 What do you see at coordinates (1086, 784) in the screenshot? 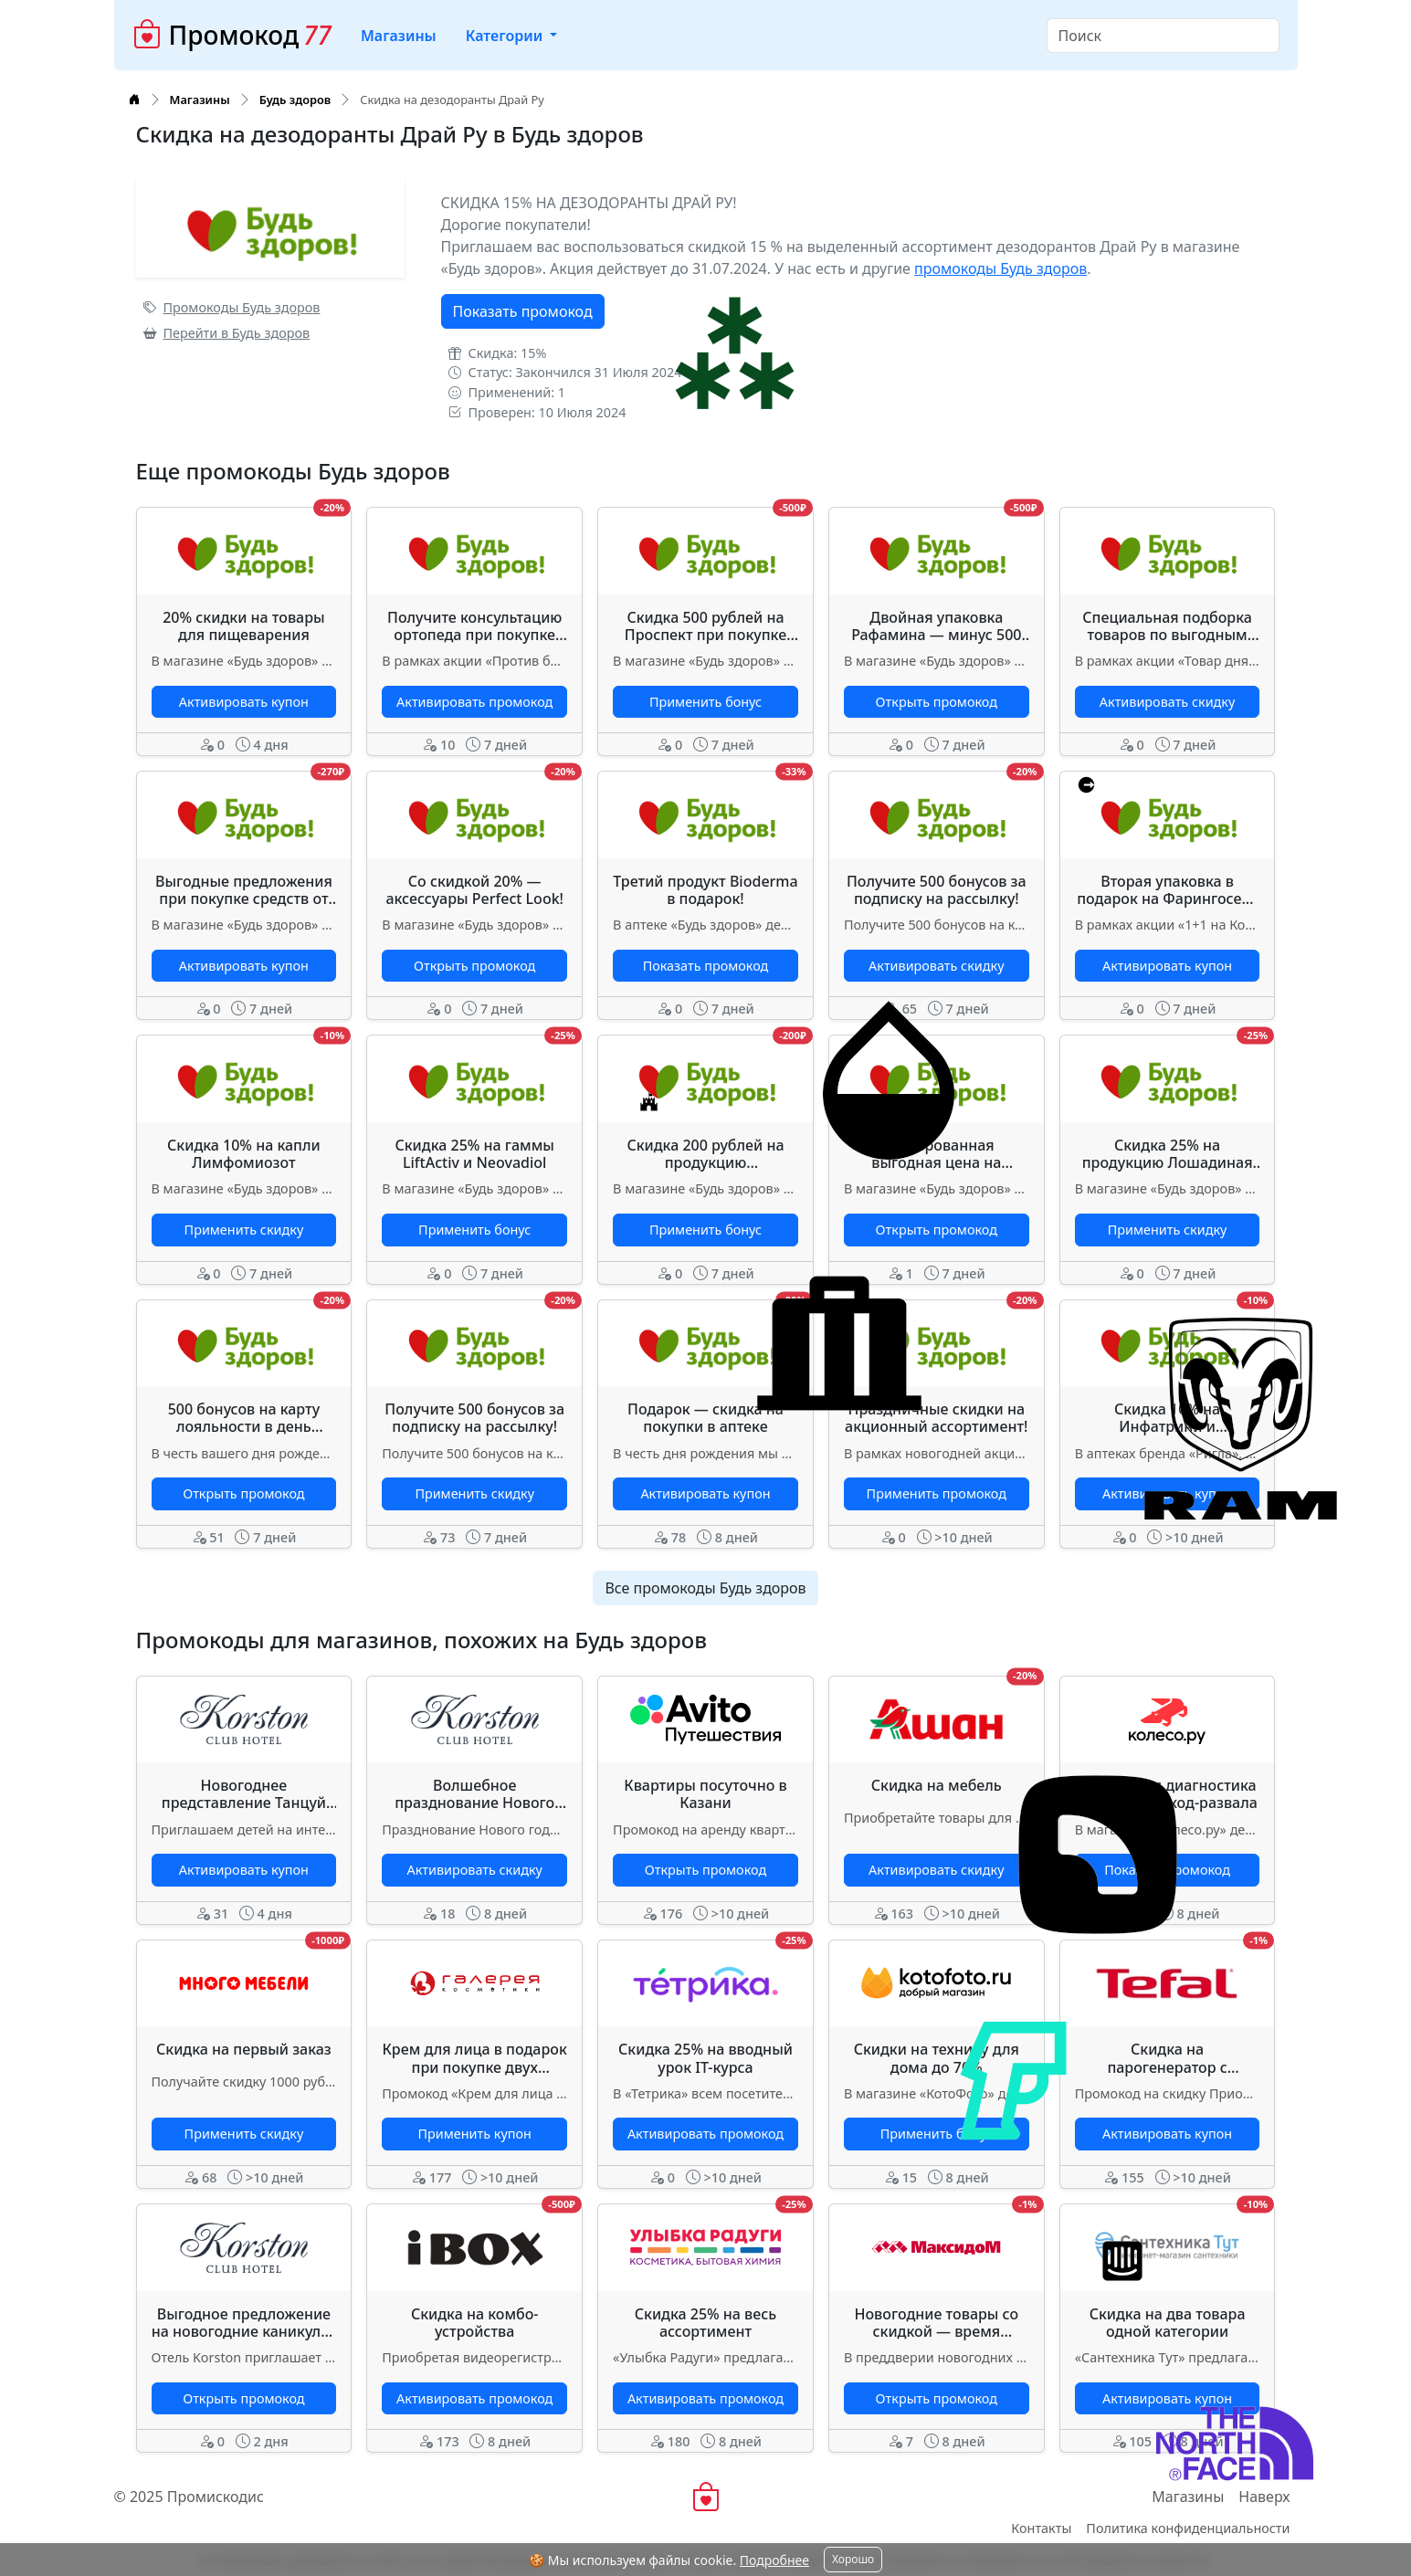
I see `log out of your account` at bounding box center [1086, 784].